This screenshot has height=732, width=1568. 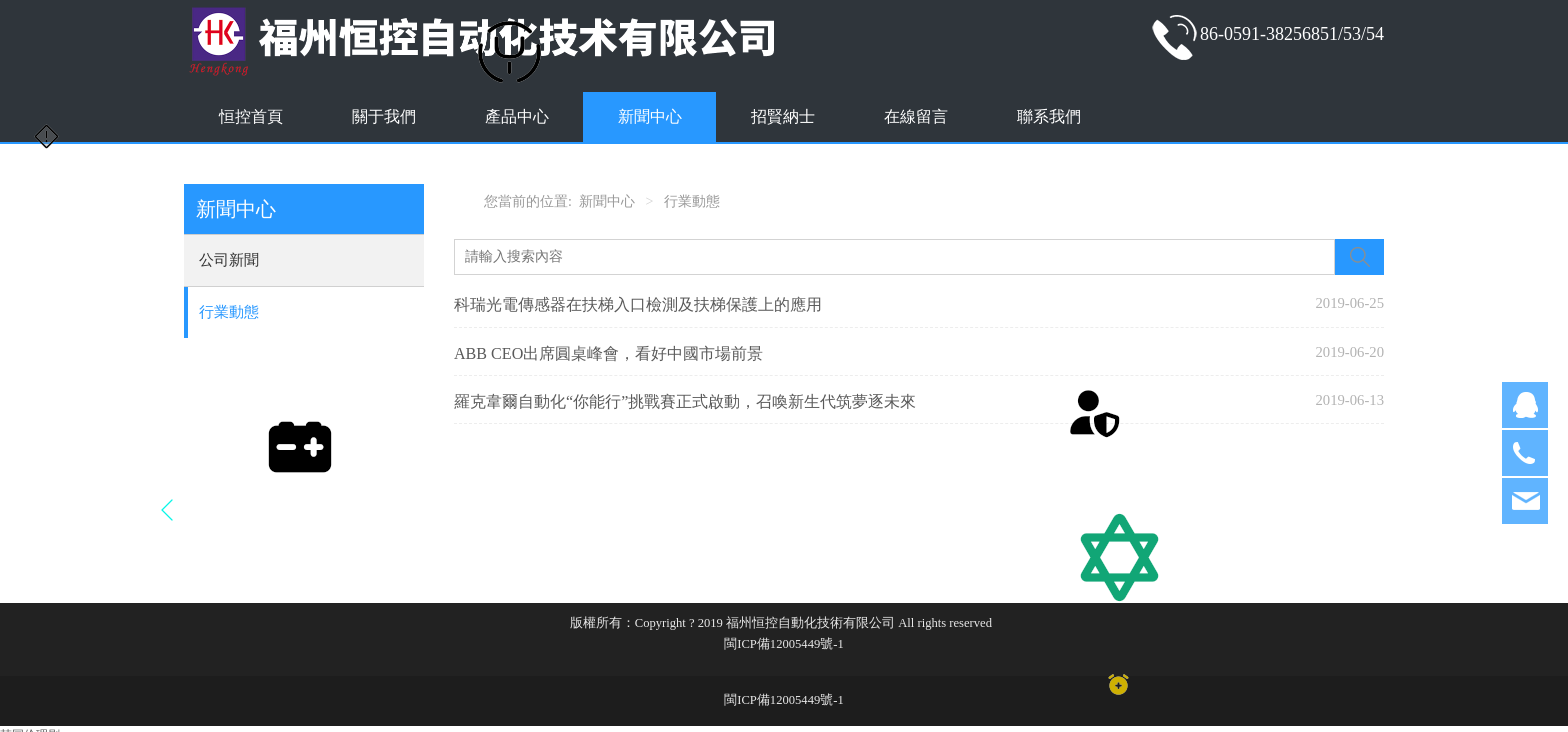 I want to click on indicates a warning or caution state, so click(x=46, y=136).